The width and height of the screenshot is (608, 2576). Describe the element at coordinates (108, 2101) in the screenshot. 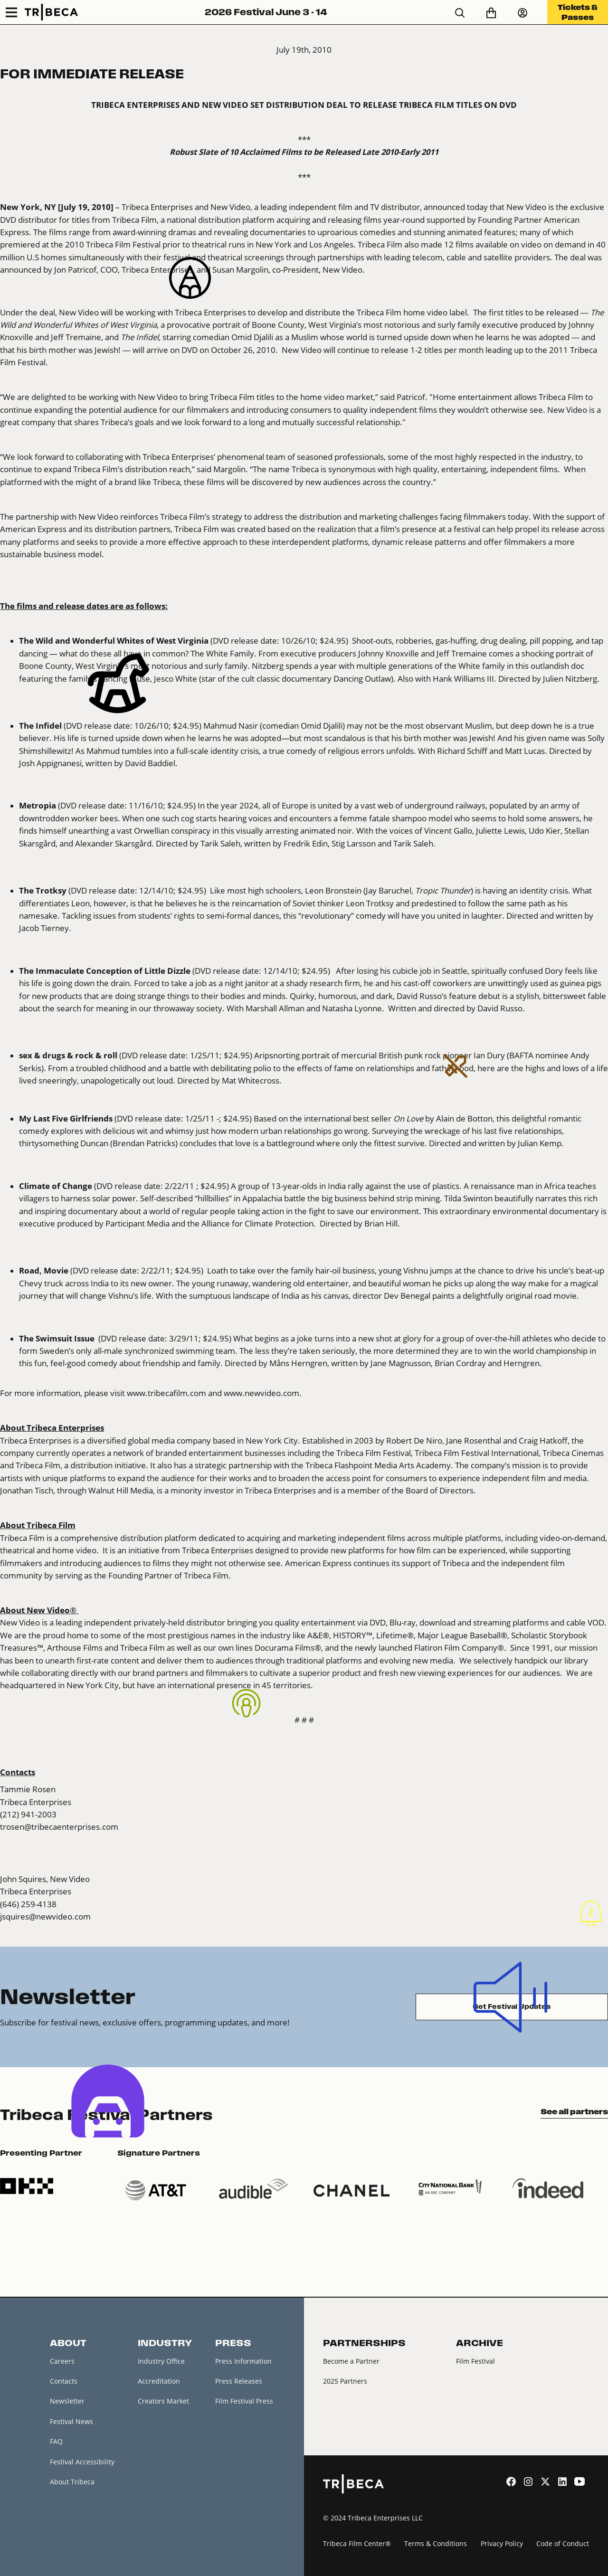

I see `indicates tunnel or underground passage ahead` at that location.